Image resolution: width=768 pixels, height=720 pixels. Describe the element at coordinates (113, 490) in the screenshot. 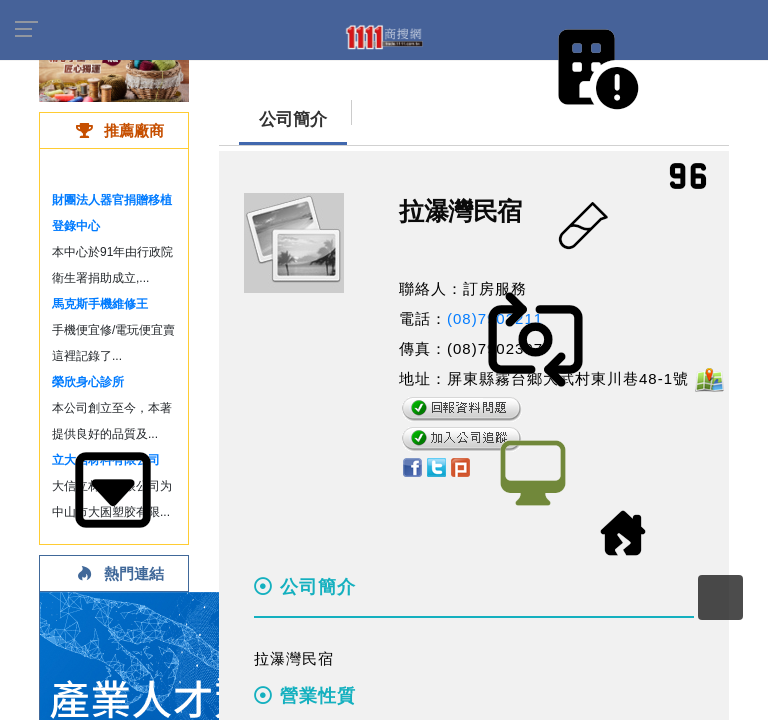

I see `expand dropdown menu` at that location.